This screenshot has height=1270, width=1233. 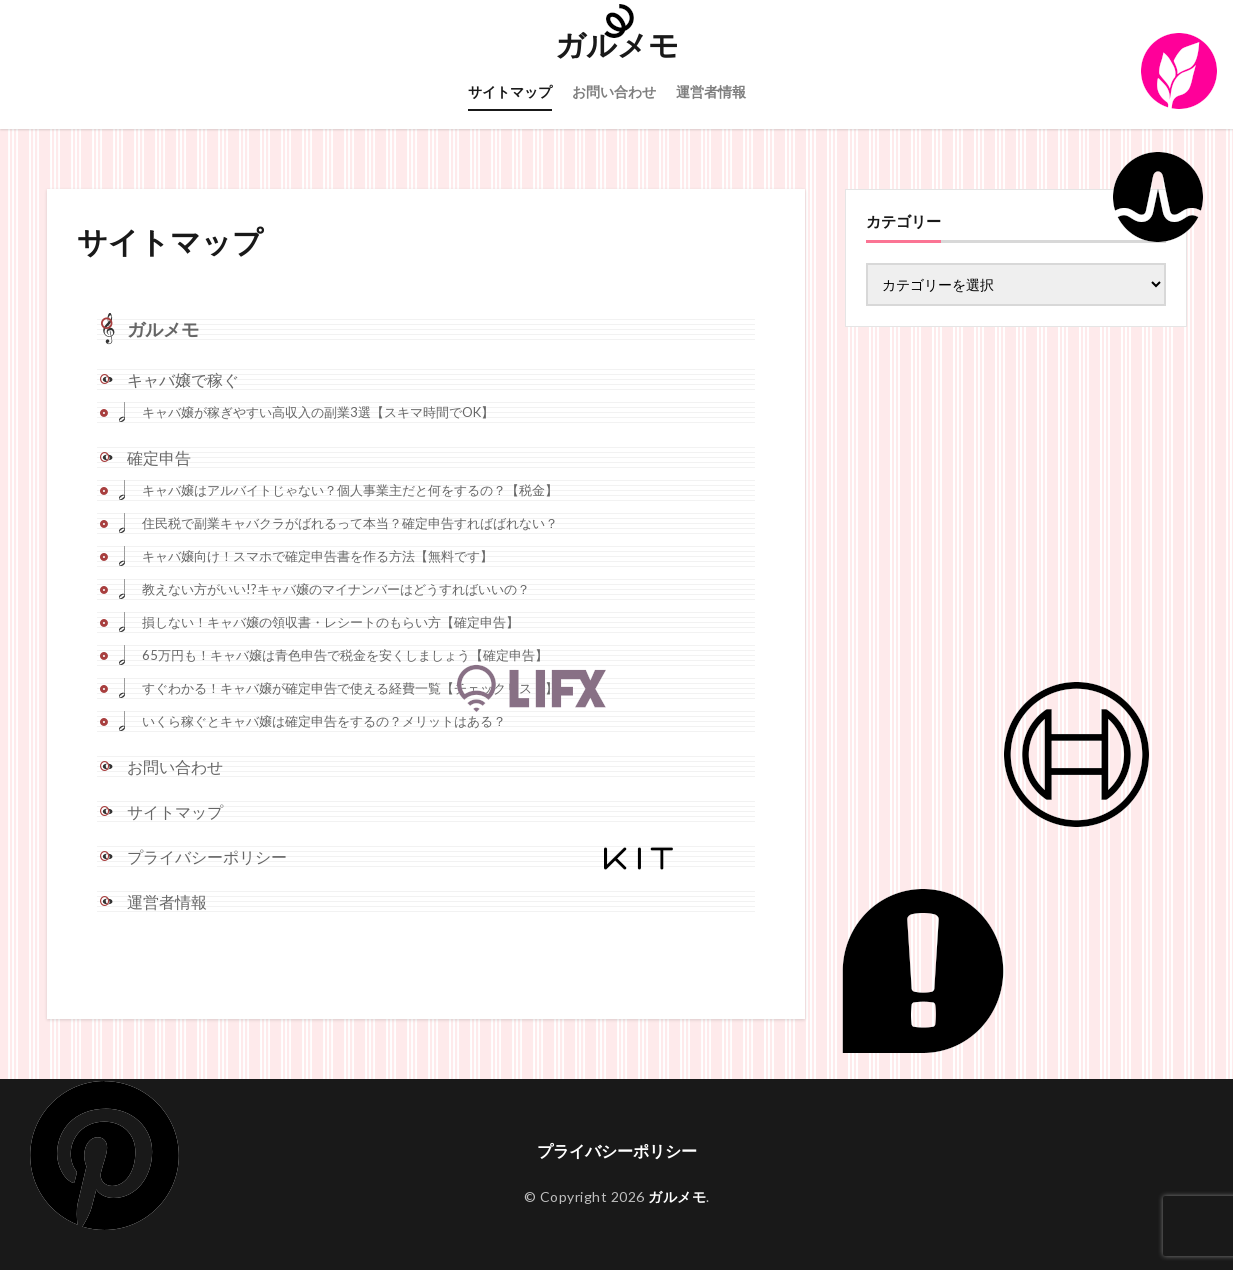 What do you see at coordinates (531, 688) in the screenshot?
I see `open the LIFX smart lighting app` at bounding box center [531, 688].